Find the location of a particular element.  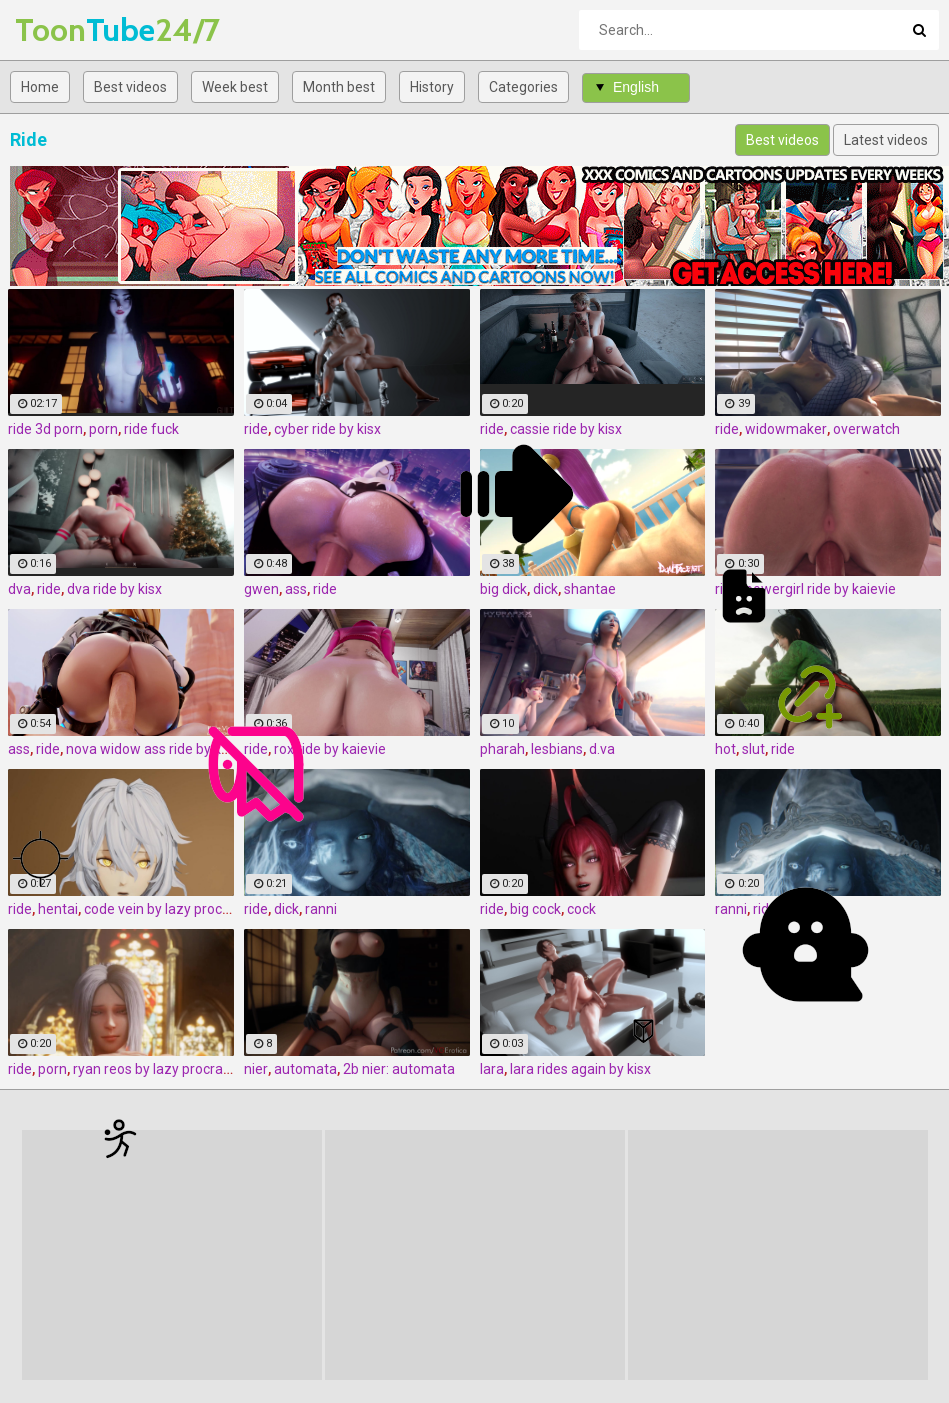

indicates toilet paper is out of stock is located at coordinates (256, 774).